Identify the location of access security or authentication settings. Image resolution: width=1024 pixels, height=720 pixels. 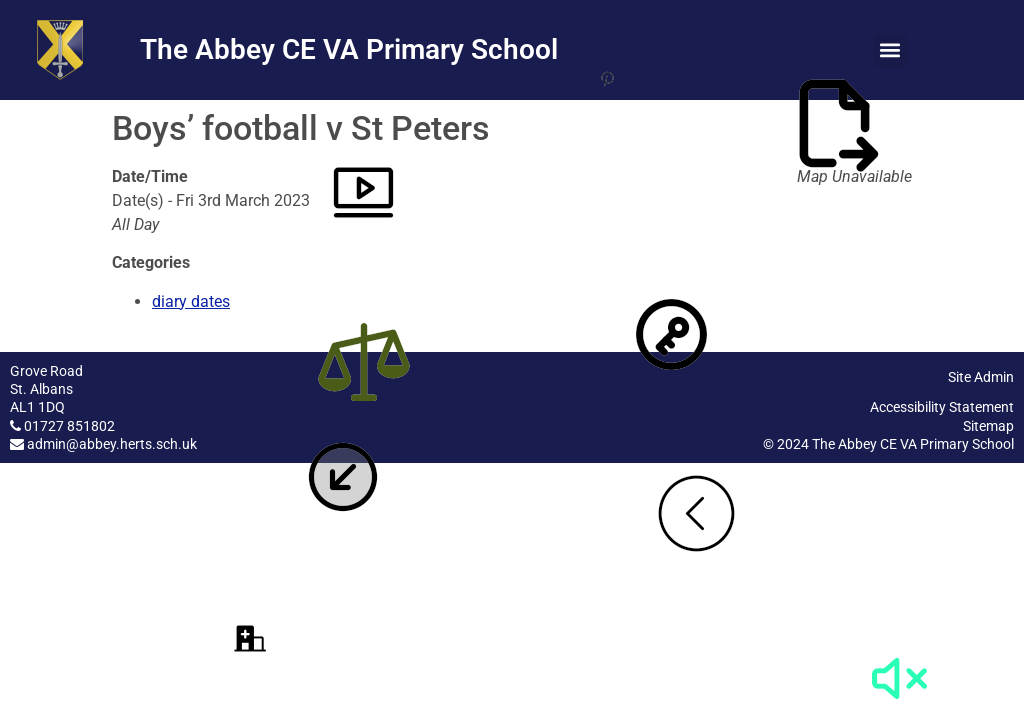
(671, 334).